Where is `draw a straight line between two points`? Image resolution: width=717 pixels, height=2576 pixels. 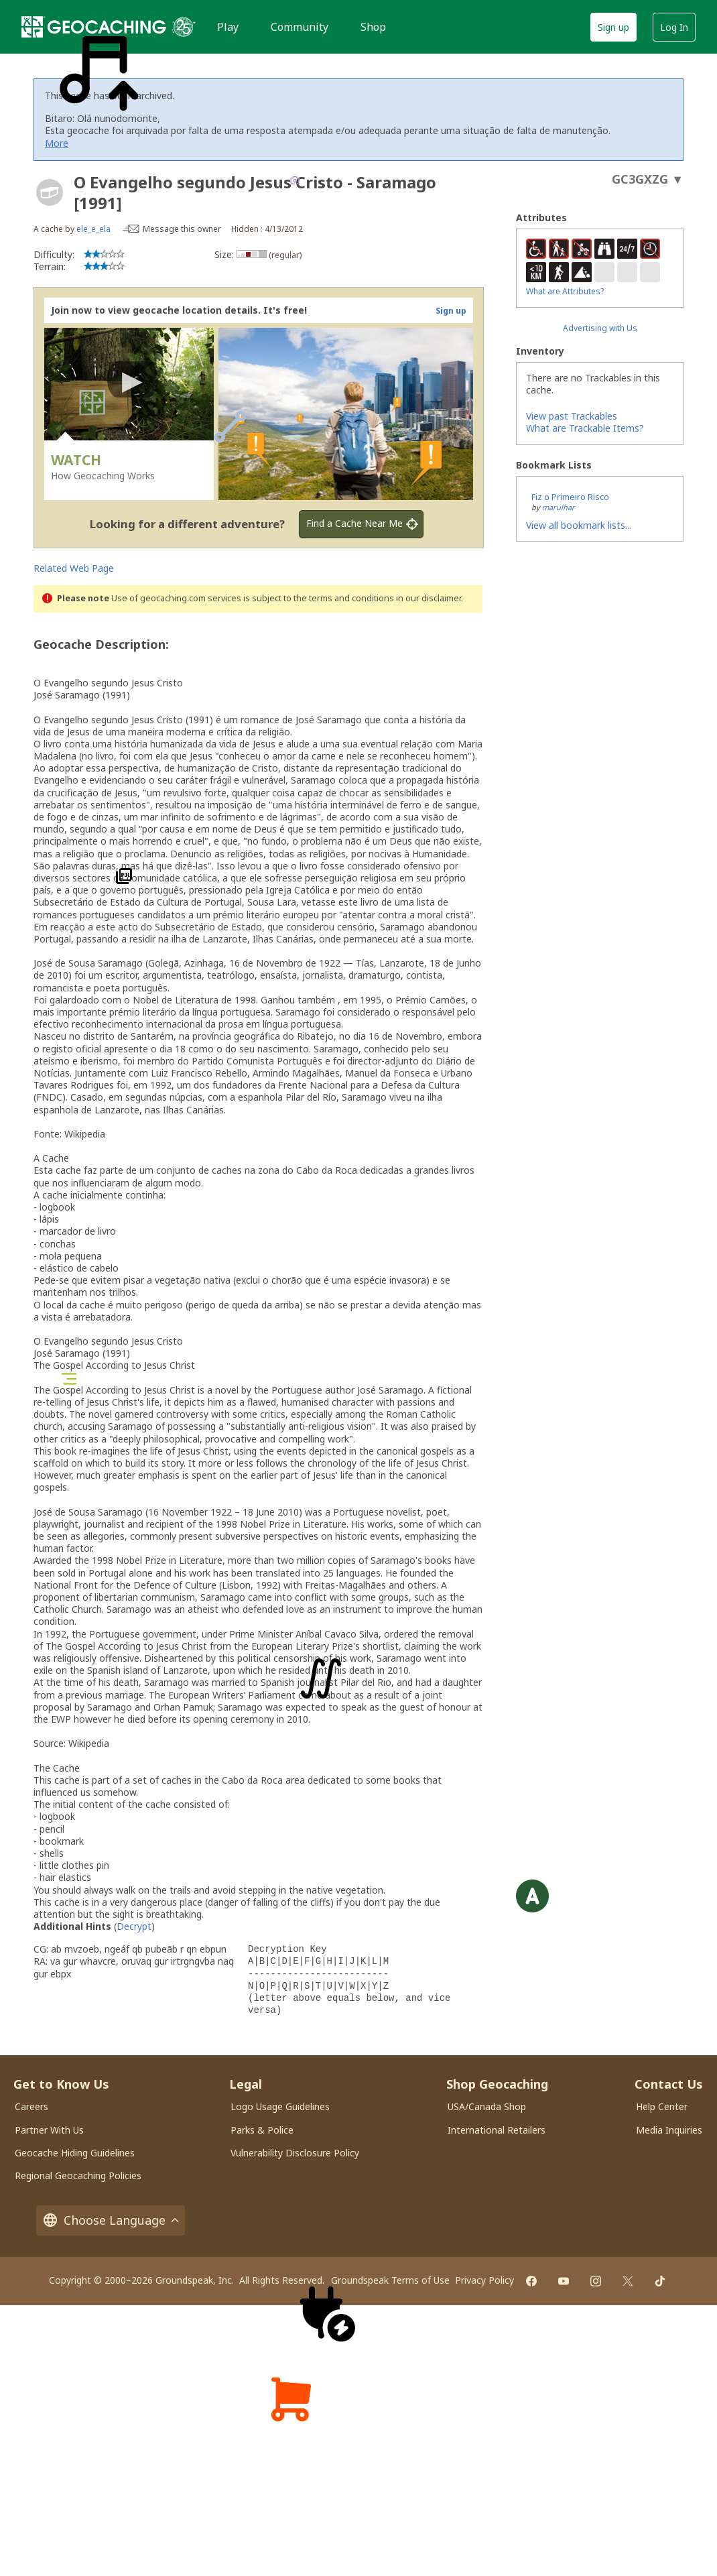
draw a straight line between two points is located at coordinates (230, 426).